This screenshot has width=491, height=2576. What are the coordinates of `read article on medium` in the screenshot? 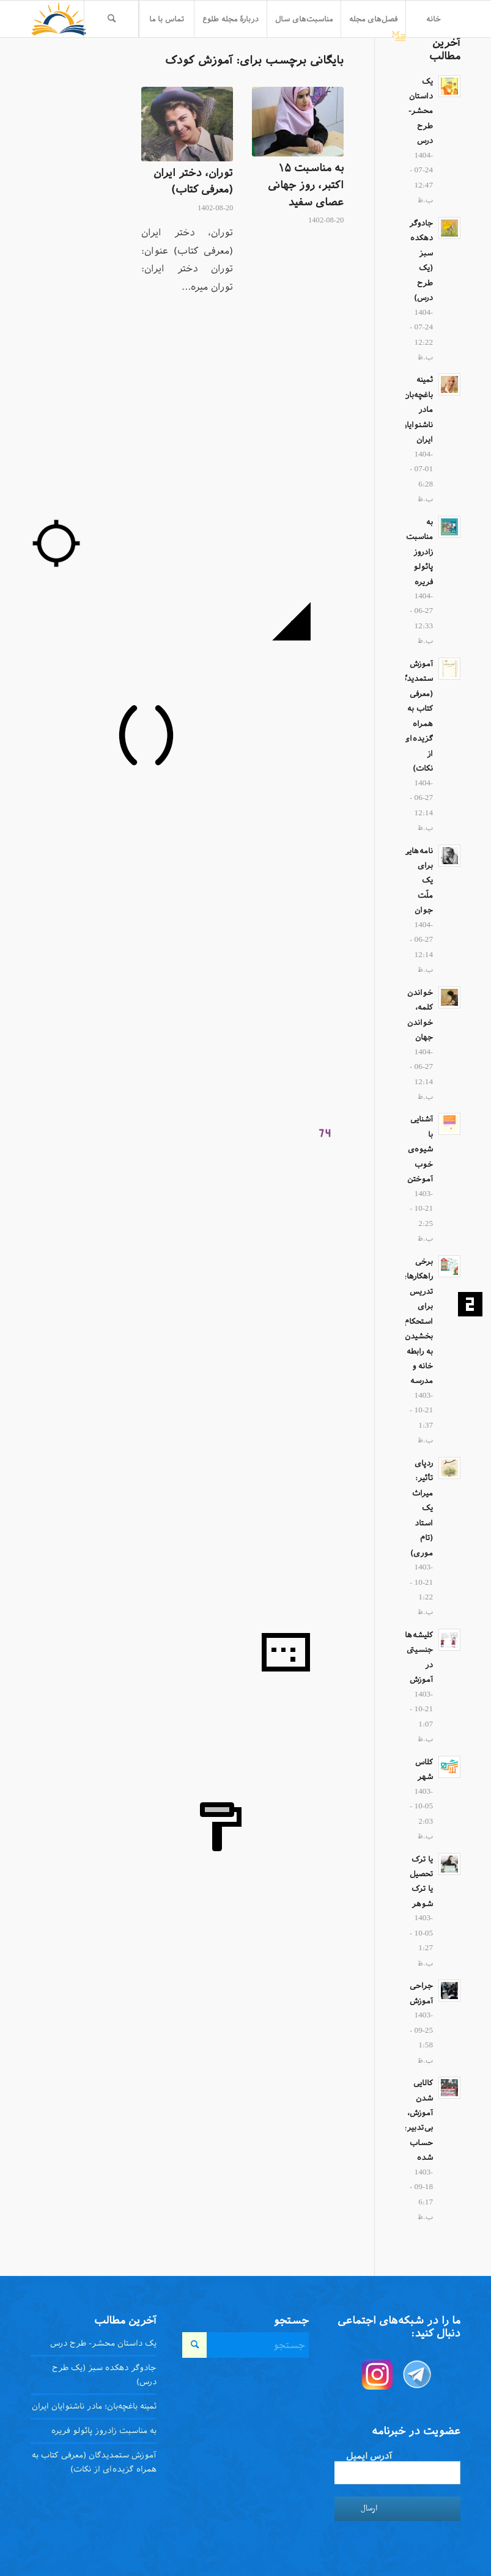 It's located at (399, 36).